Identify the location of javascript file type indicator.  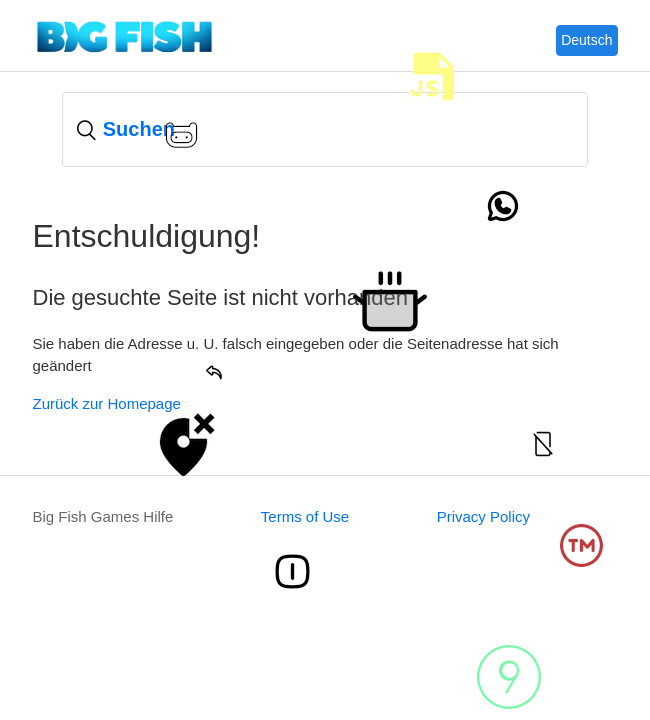
(433, 76).